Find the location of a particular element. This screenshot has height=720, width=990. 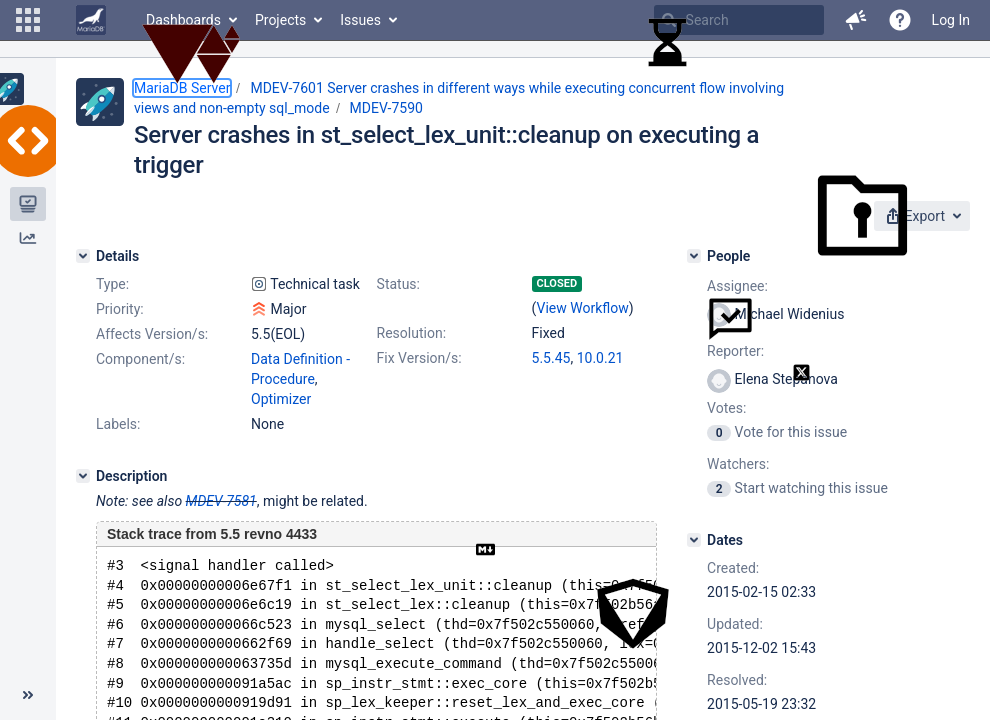

format text using markdown is located at coordinates (485, 549).